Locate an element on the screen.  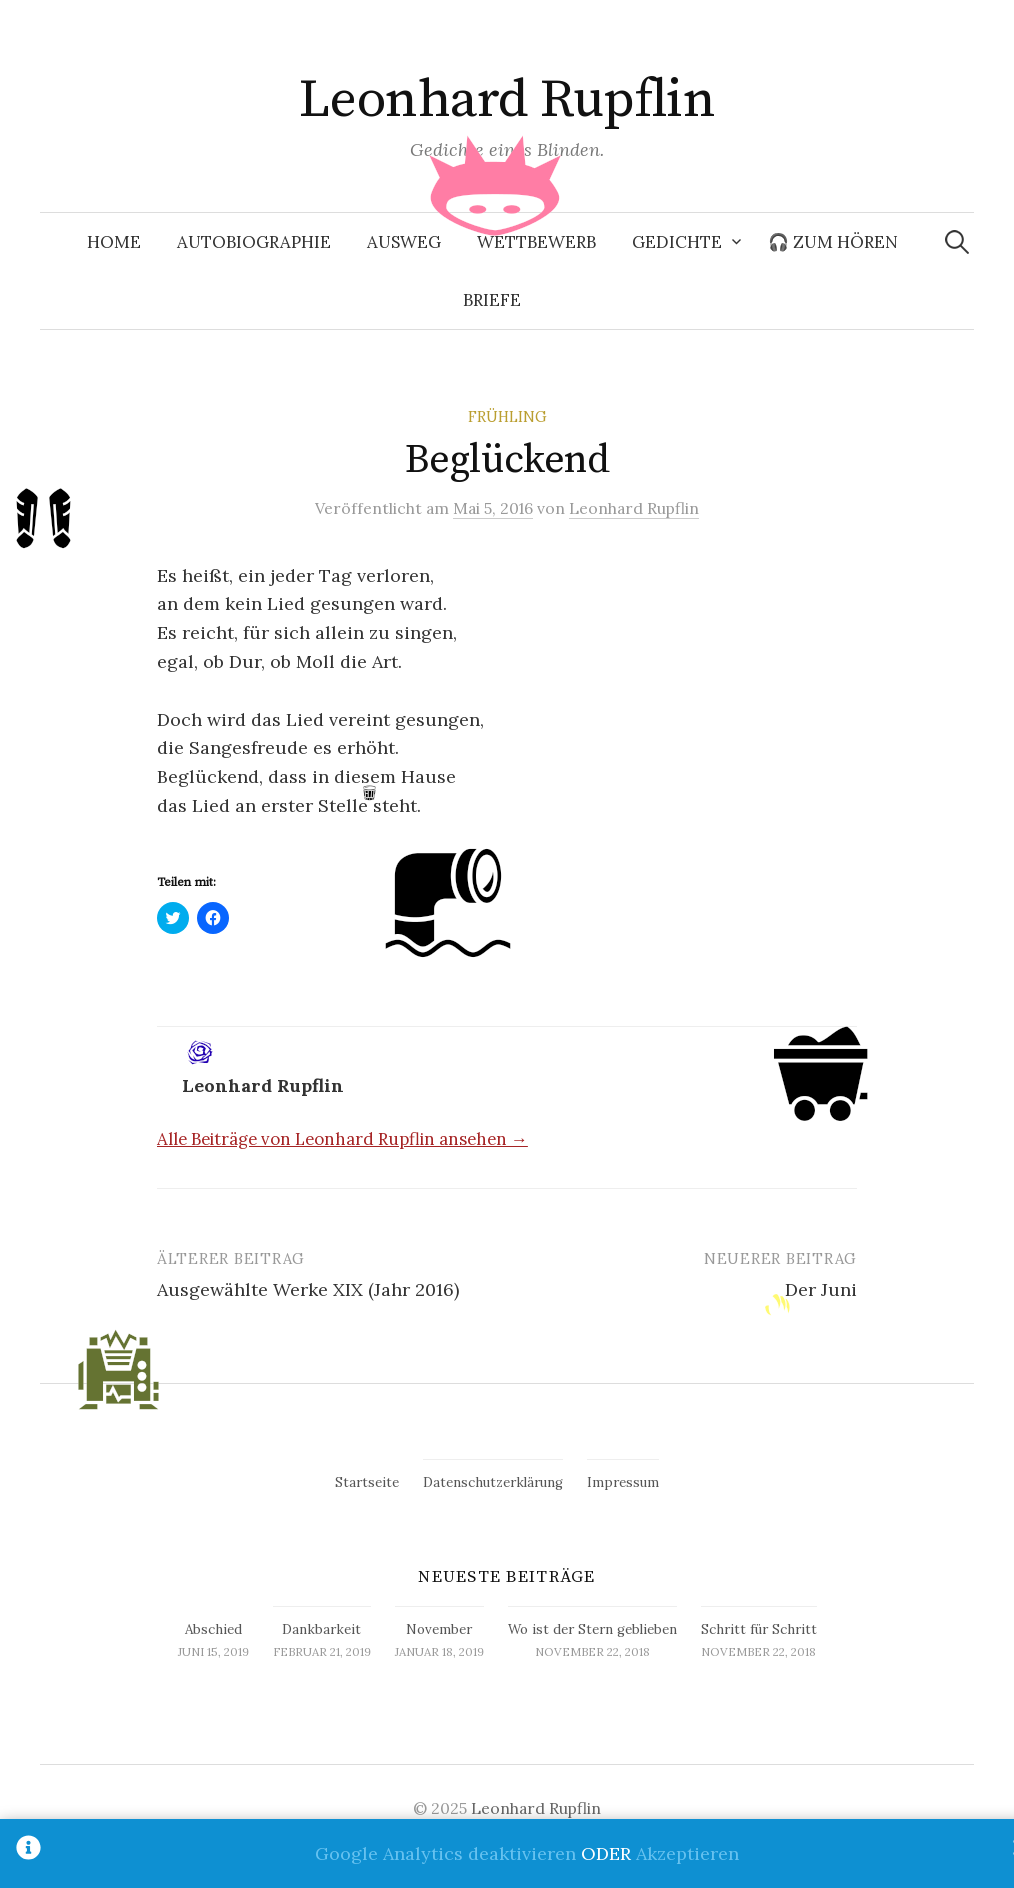
activate grab or snatch ability is located at coordinates (777, 1306).